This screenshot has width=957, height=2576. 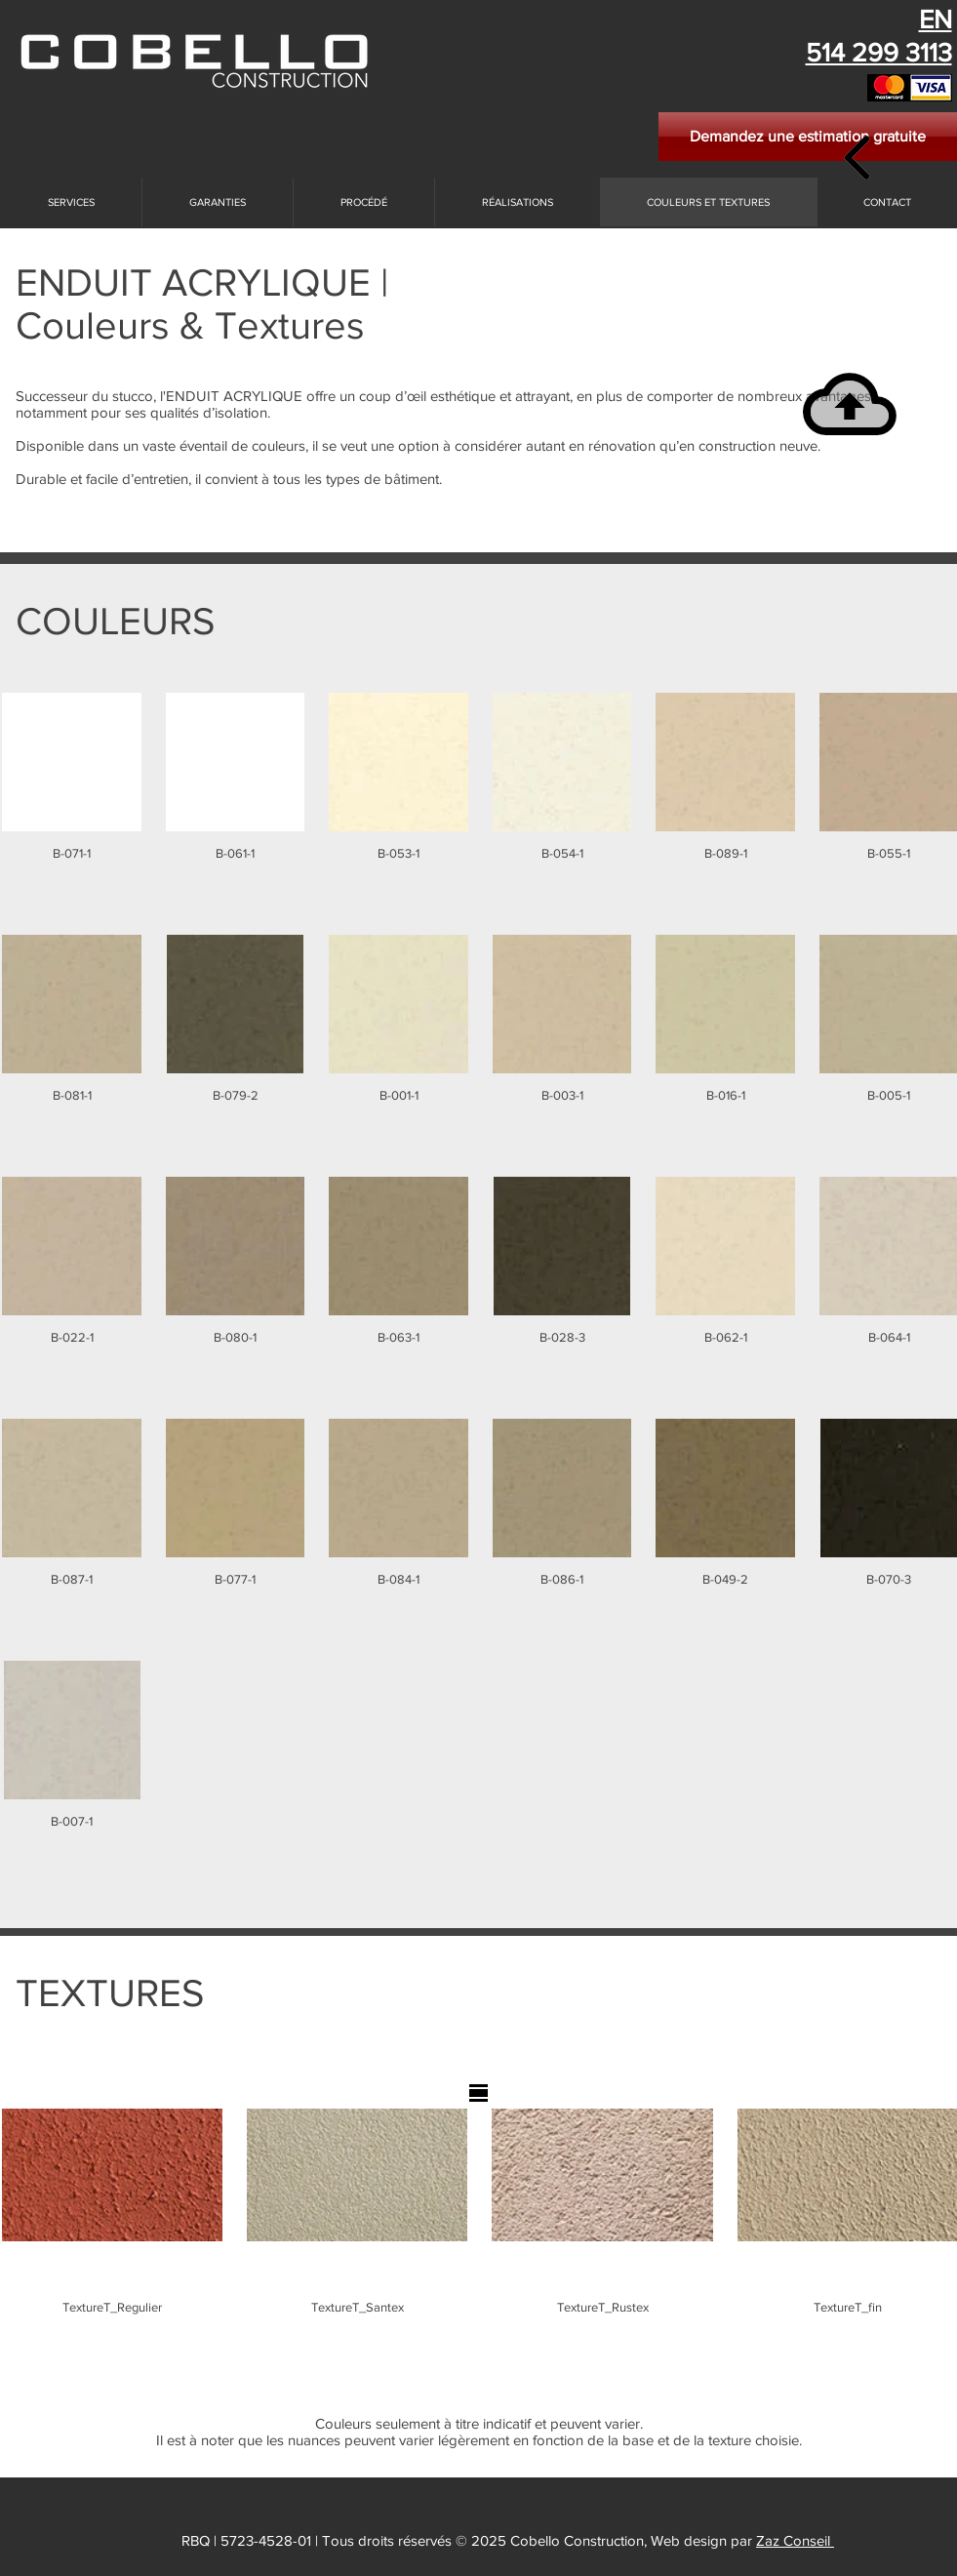 What do you see at coordinates (850, 404) in the screenshot?
I see `upload file to cloud storage` at bounding box center [850, 404].